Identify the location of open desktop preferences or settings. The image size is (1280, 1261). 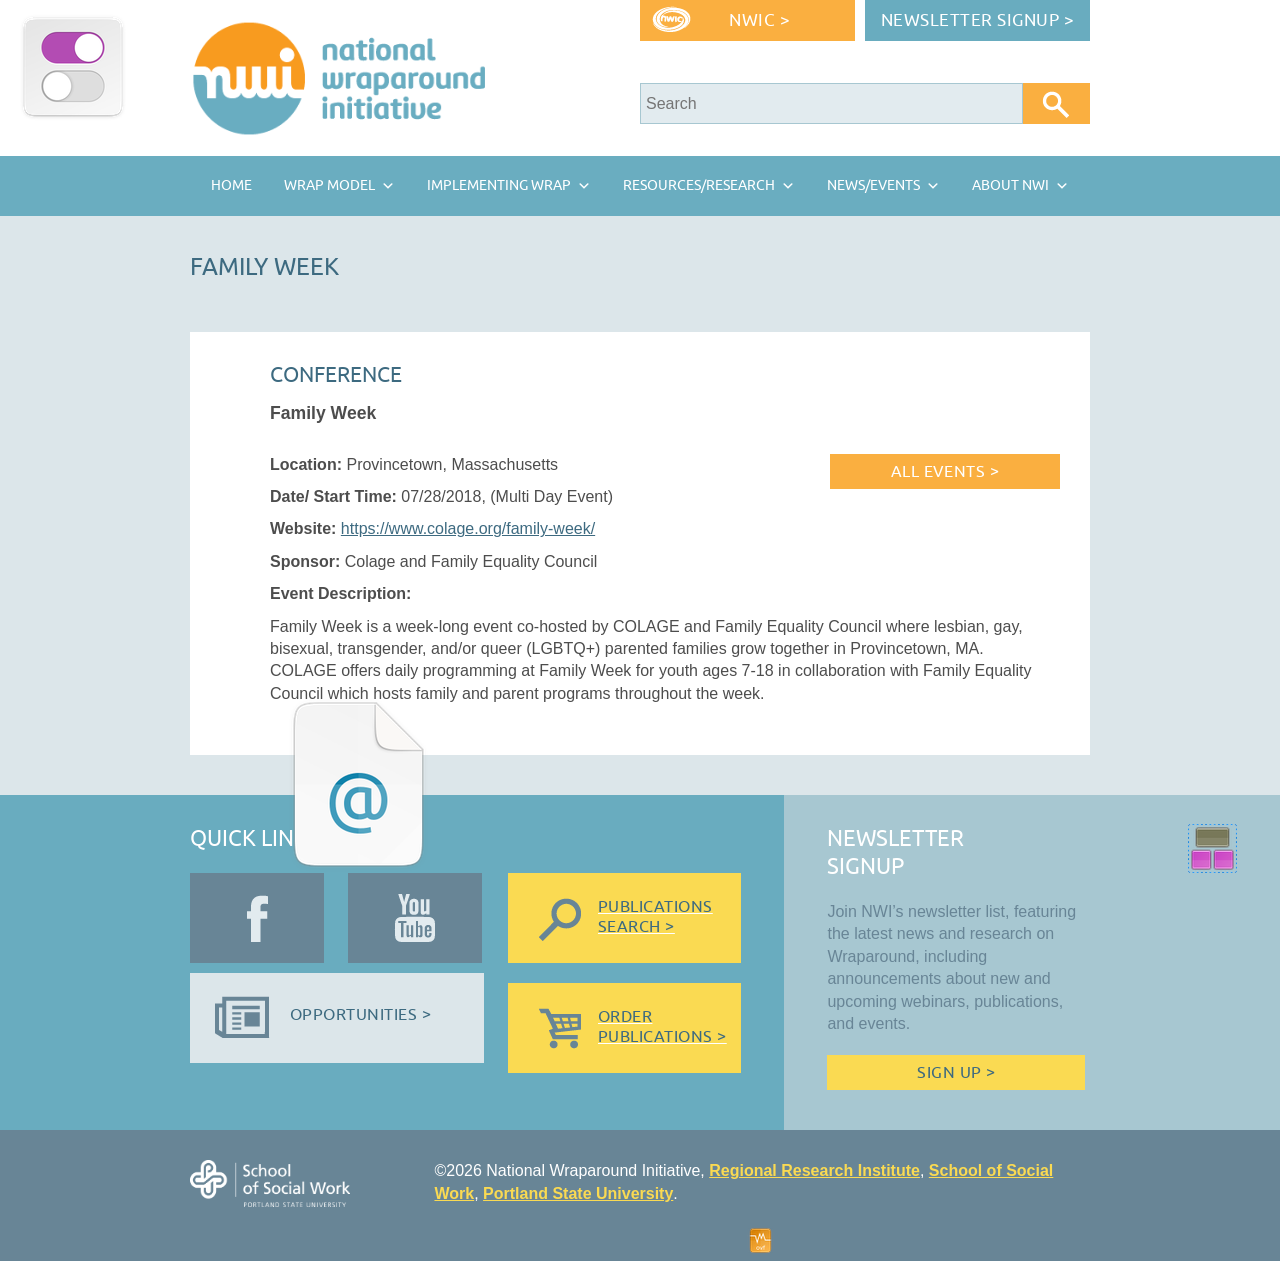
(73, 67).